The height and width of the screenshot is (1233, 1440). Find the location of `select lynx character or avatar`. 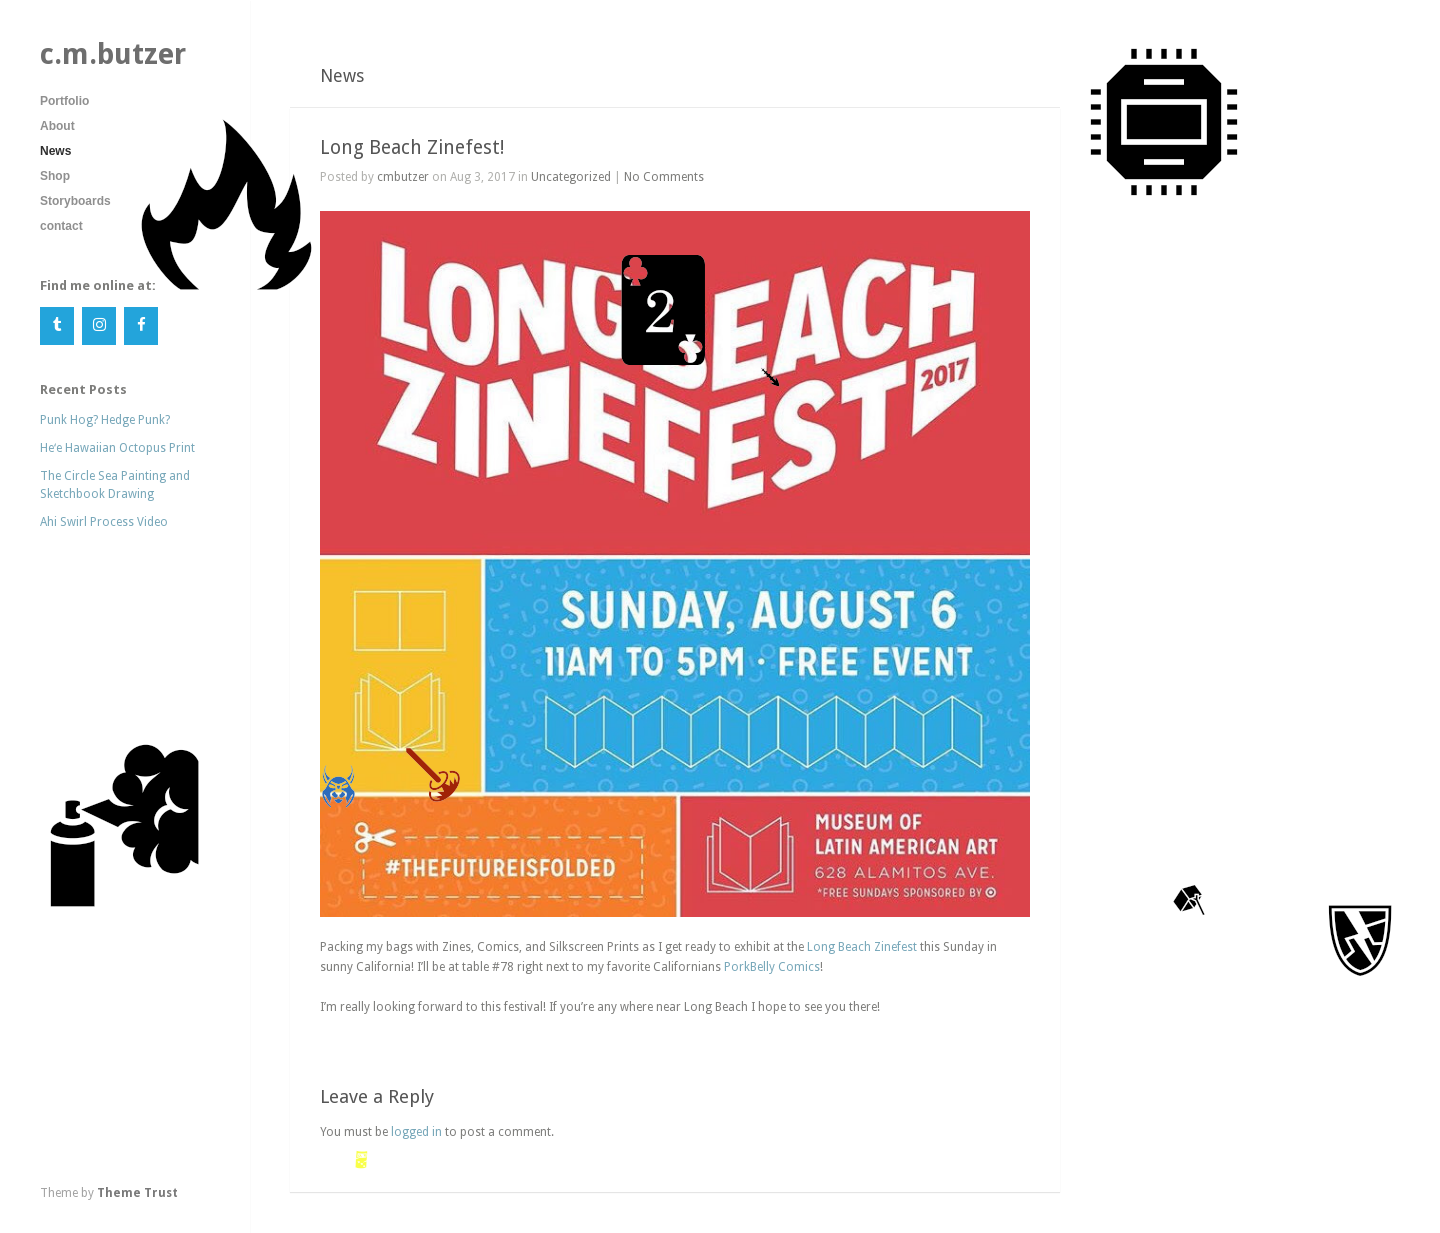

select lynx character or avatar is located at coordinates (338, 786).